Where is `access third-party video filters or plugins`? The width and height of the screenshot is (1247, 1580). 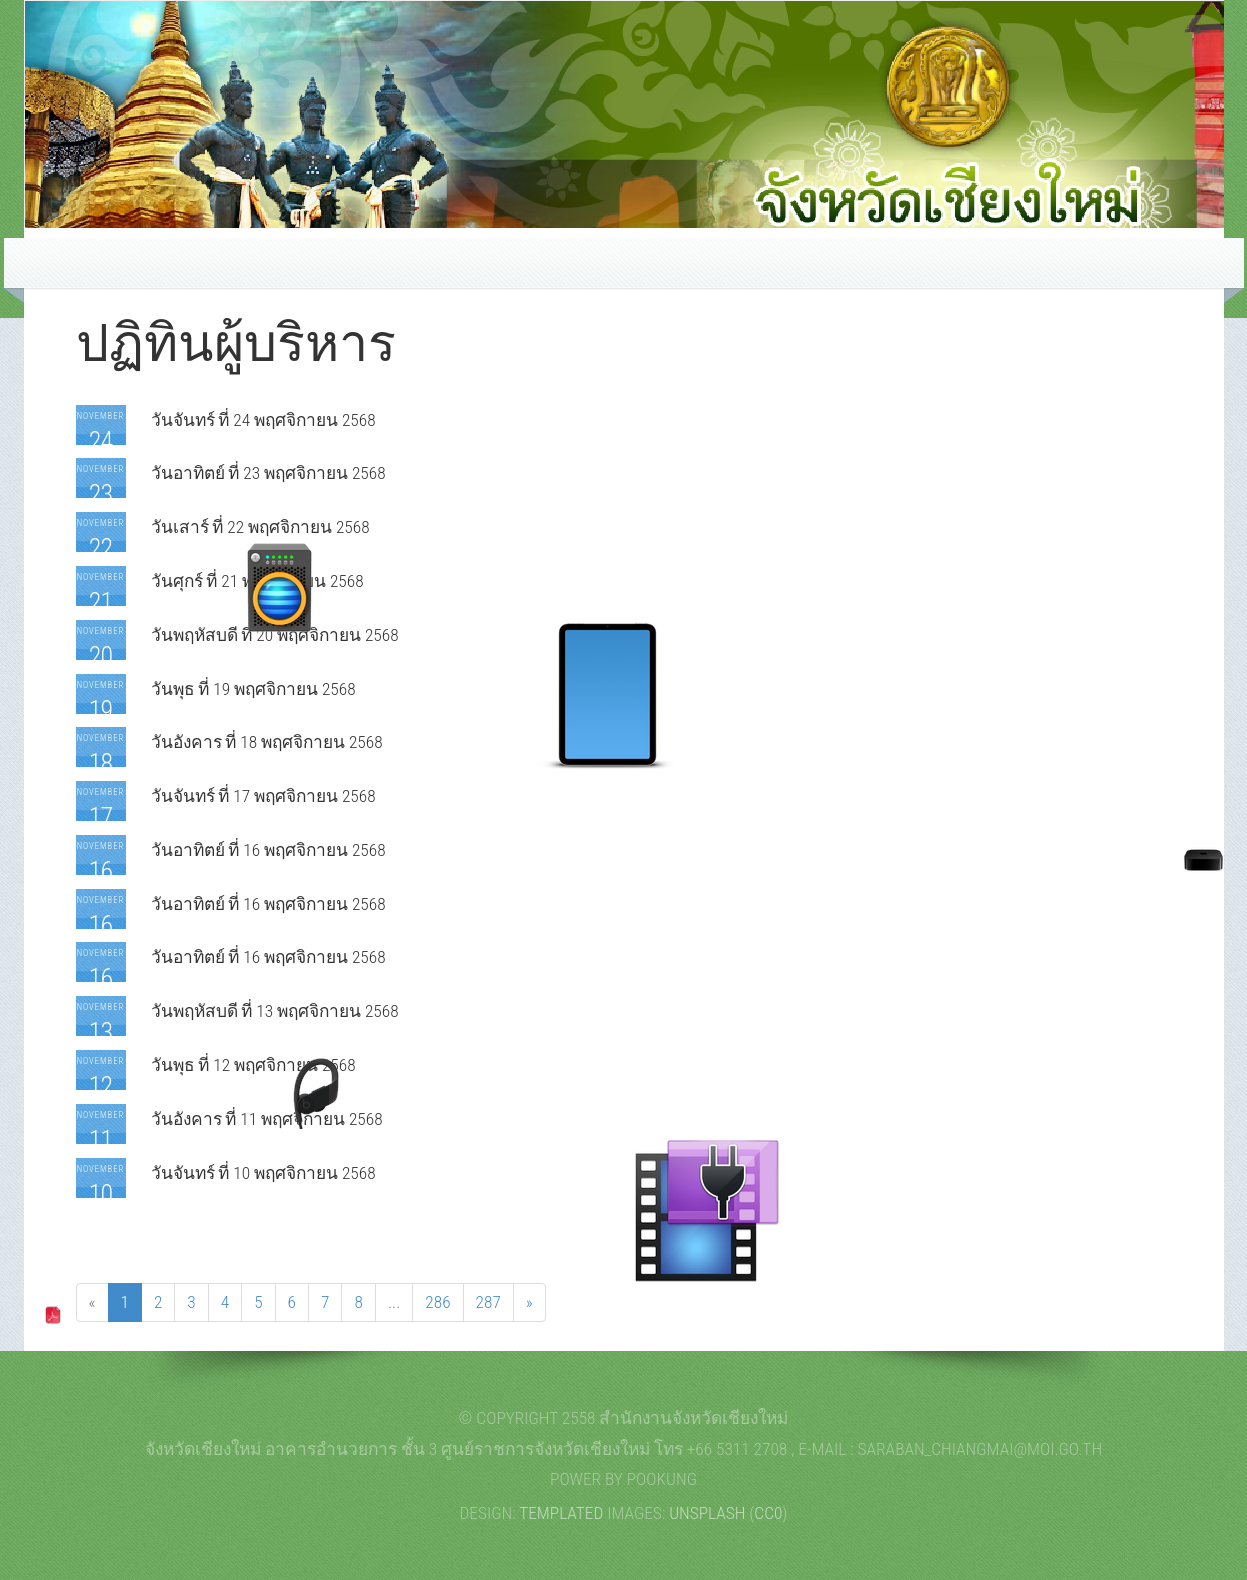
access third-party video filters or plugins is located at coordinates (707, 1210).